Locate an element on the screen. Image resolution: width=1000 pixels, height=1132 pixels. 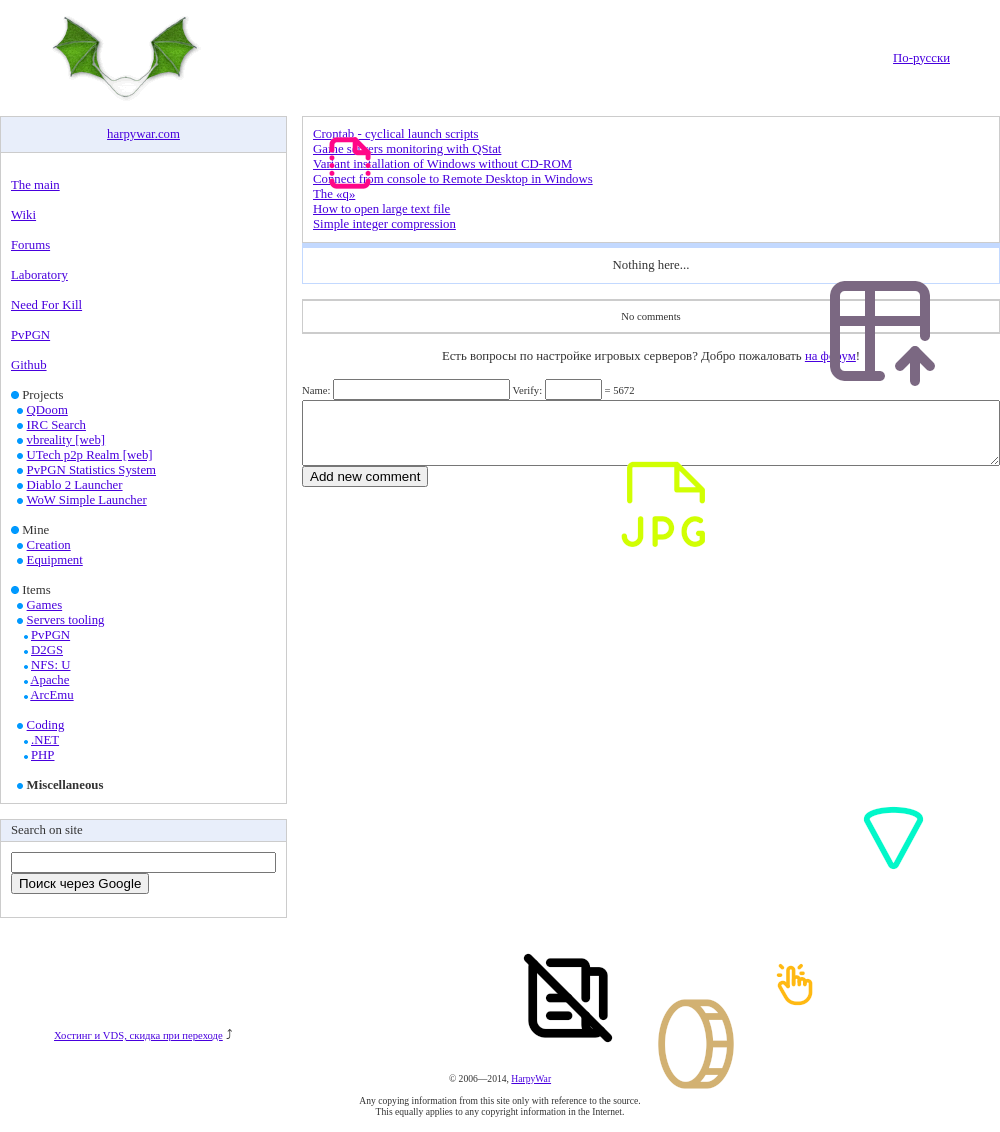
view or open a JPG image file is located at coordinates (666, 508).